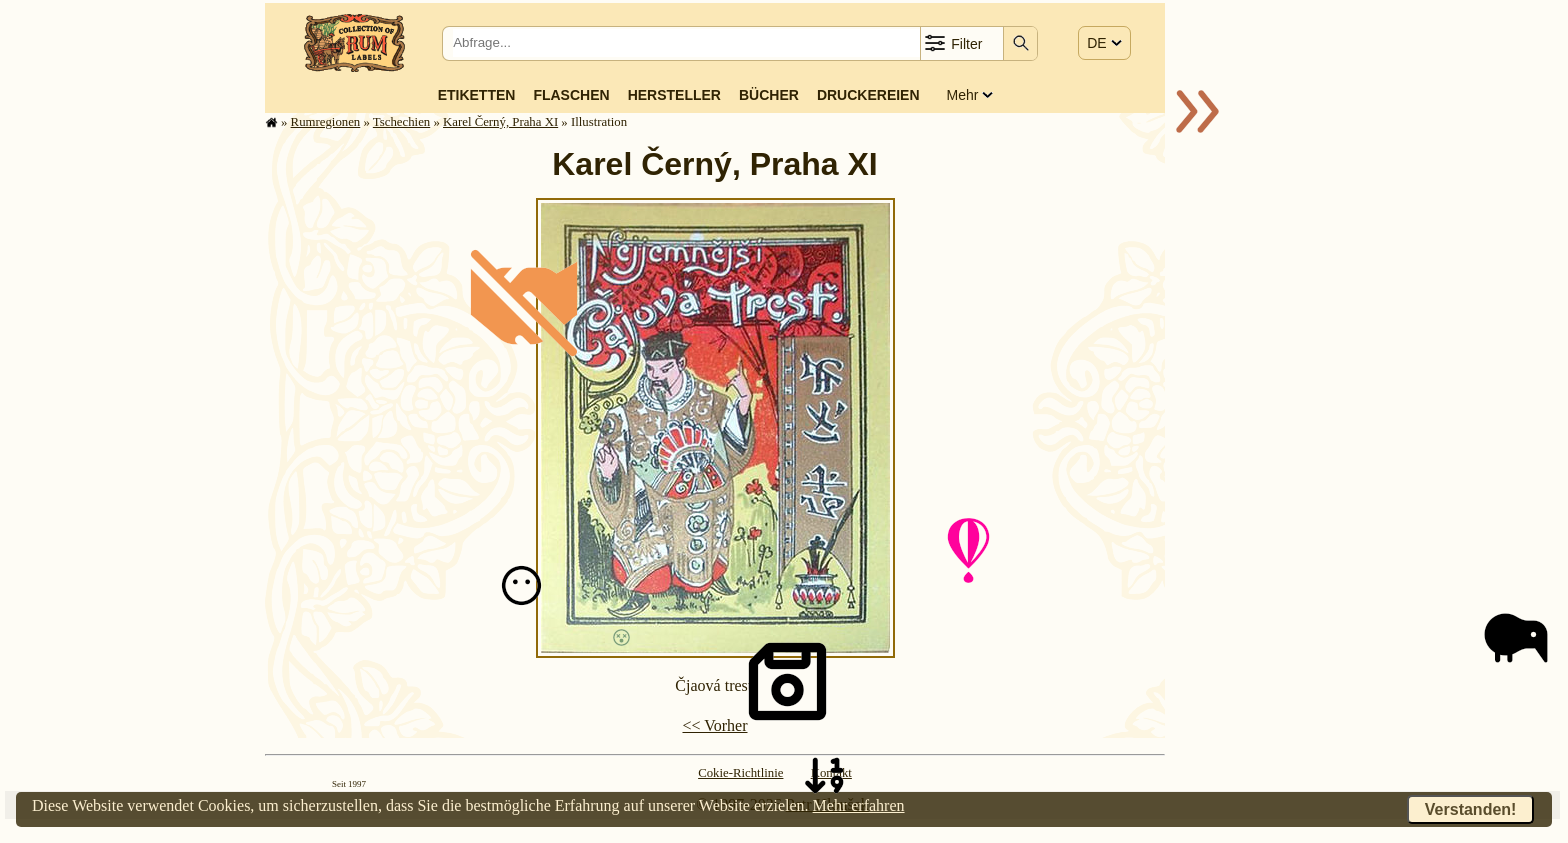 The height and width of the screenshot is (843, 1568). I want to click on indicates agreement or partnership is cancelled, so click(524, 303).